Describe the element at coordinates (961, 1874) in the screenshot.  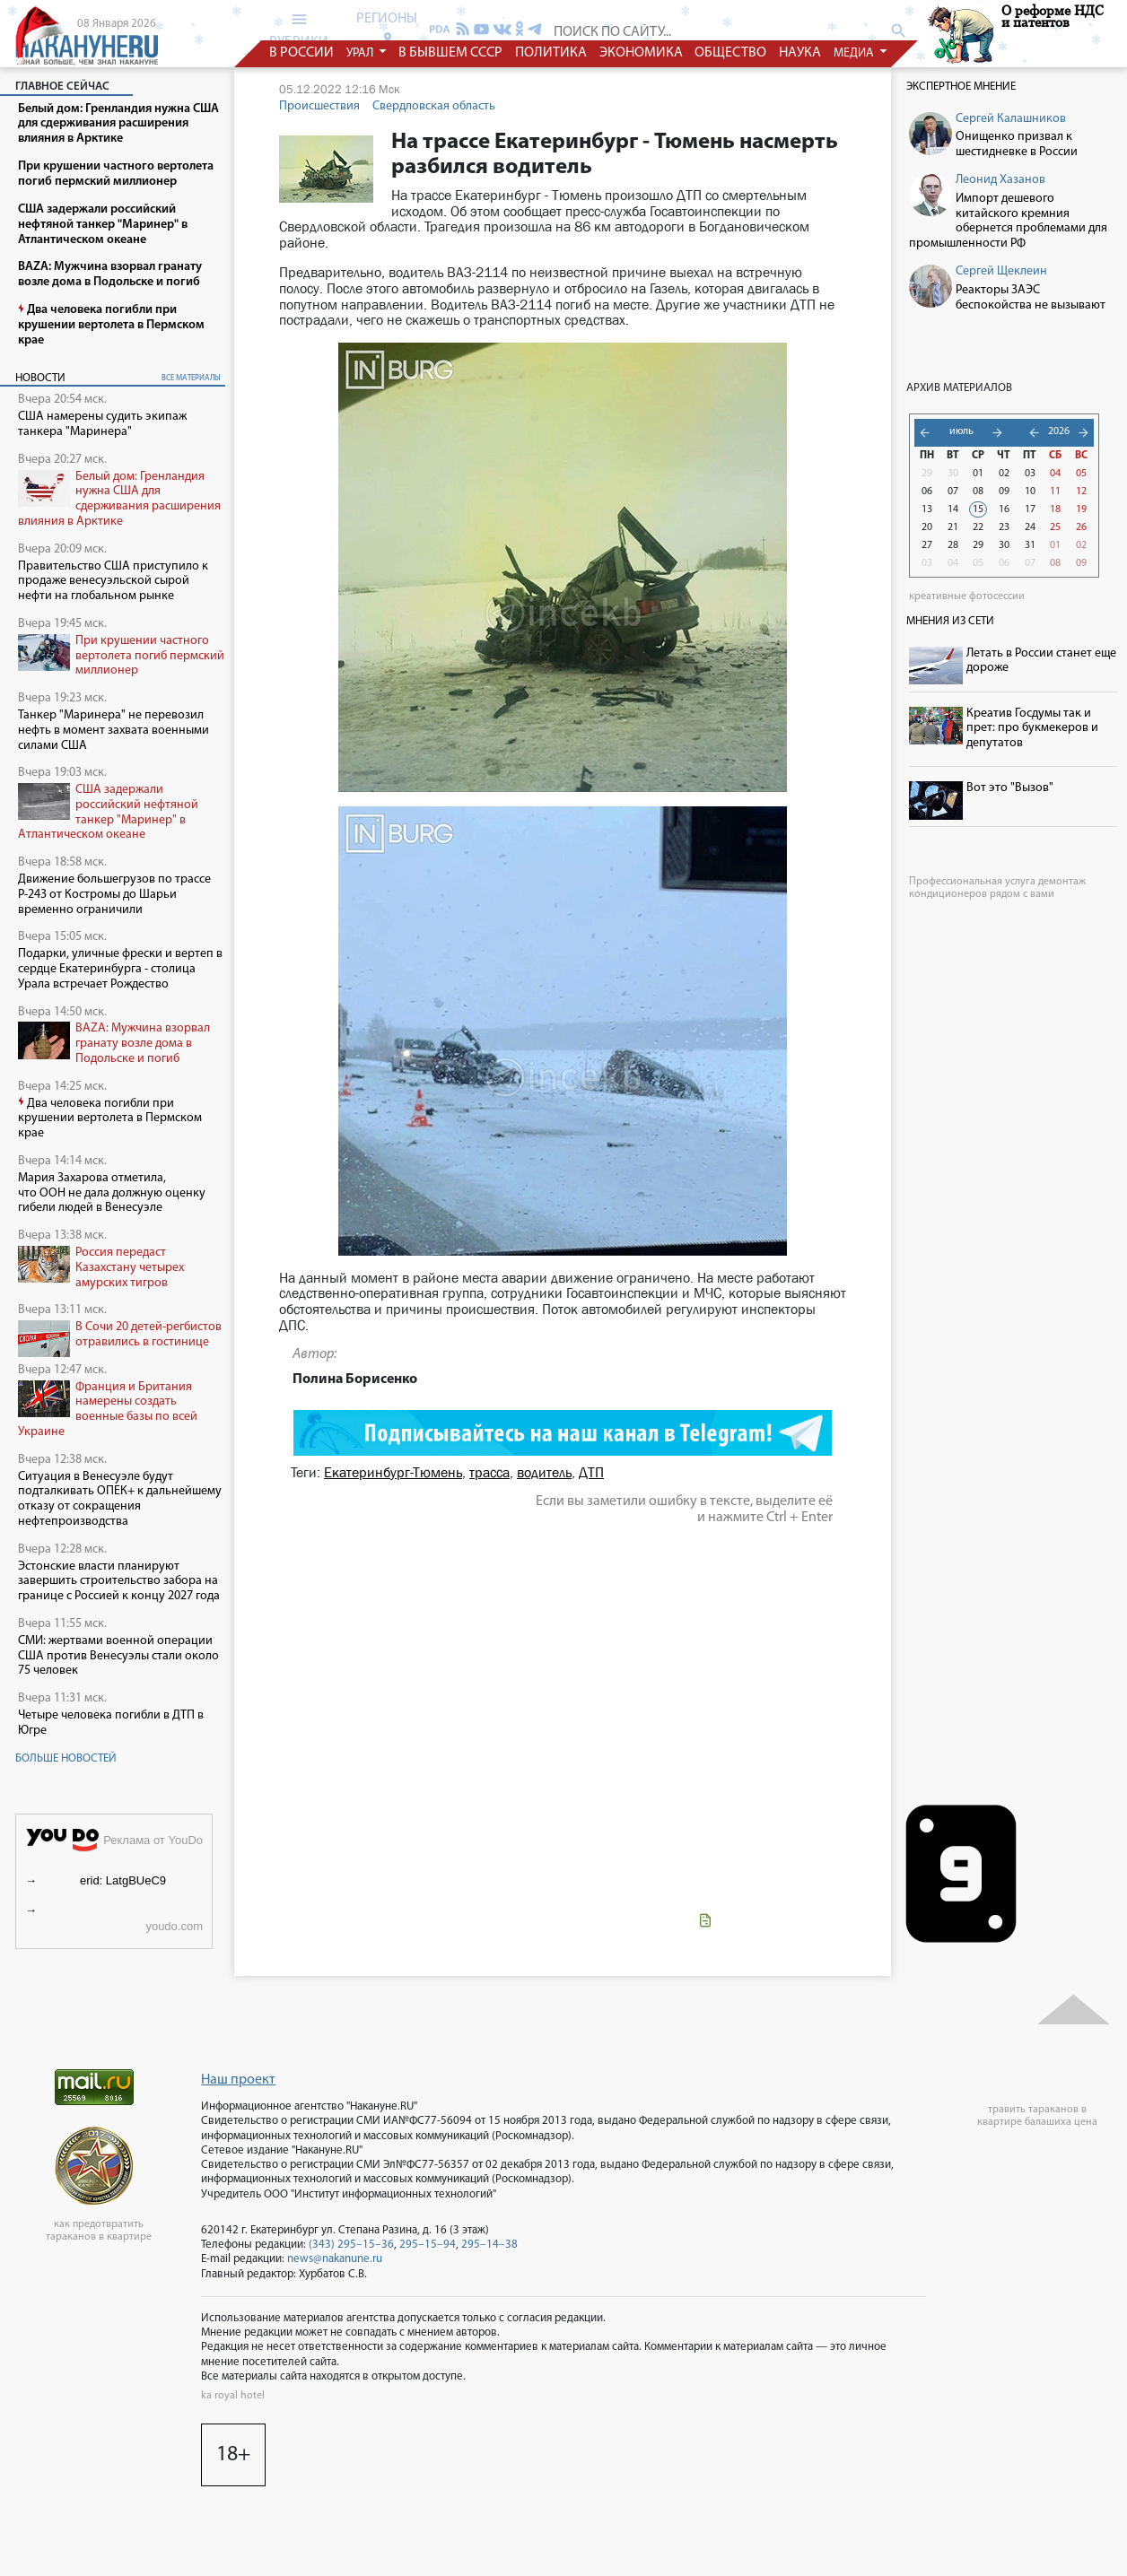
I see `play the 9 card in a card game` at that location.